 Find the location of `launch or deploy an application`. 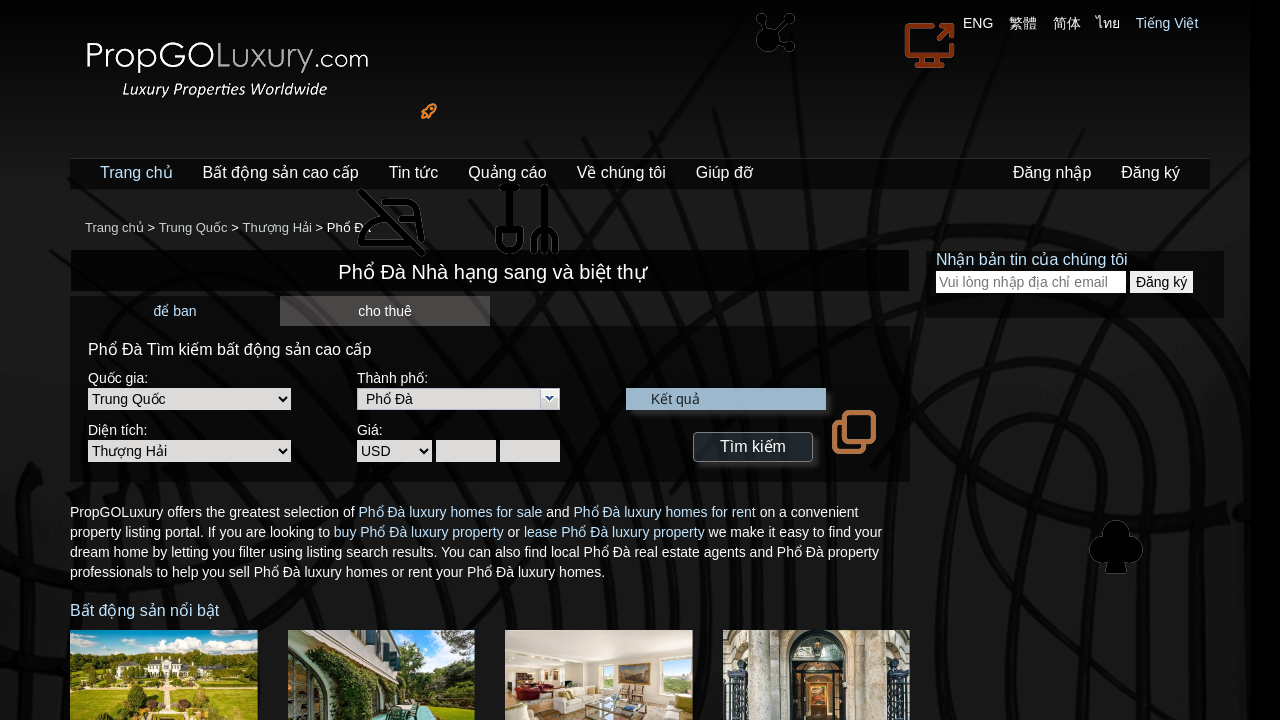

launch or deploy an application is located at coordinates (429, 111).